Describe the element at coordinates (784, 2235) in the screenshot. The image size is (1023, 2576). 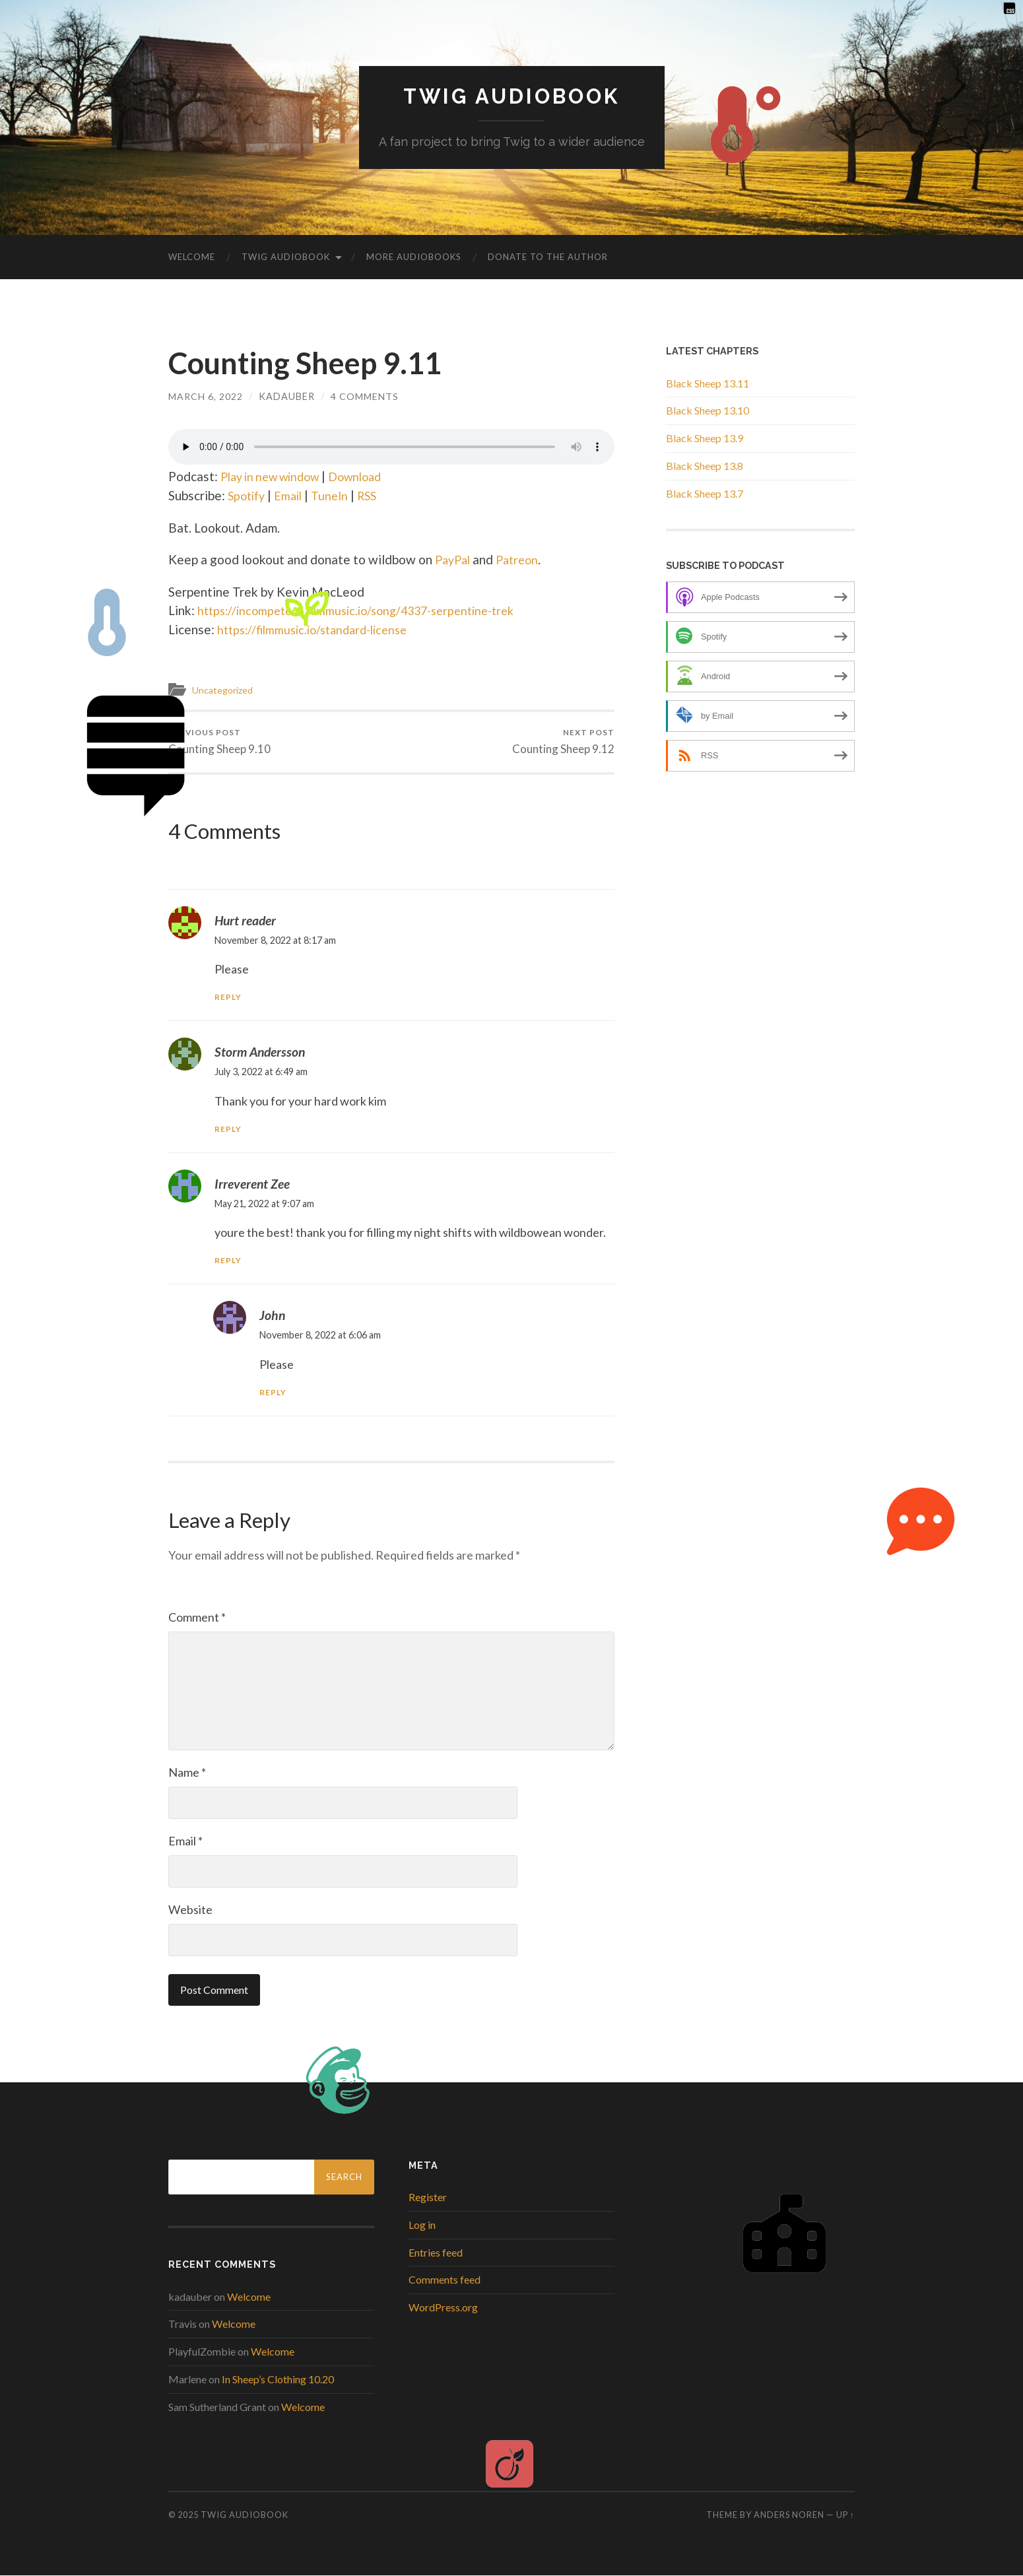
I see `navigate to school or educational institution` at that location.